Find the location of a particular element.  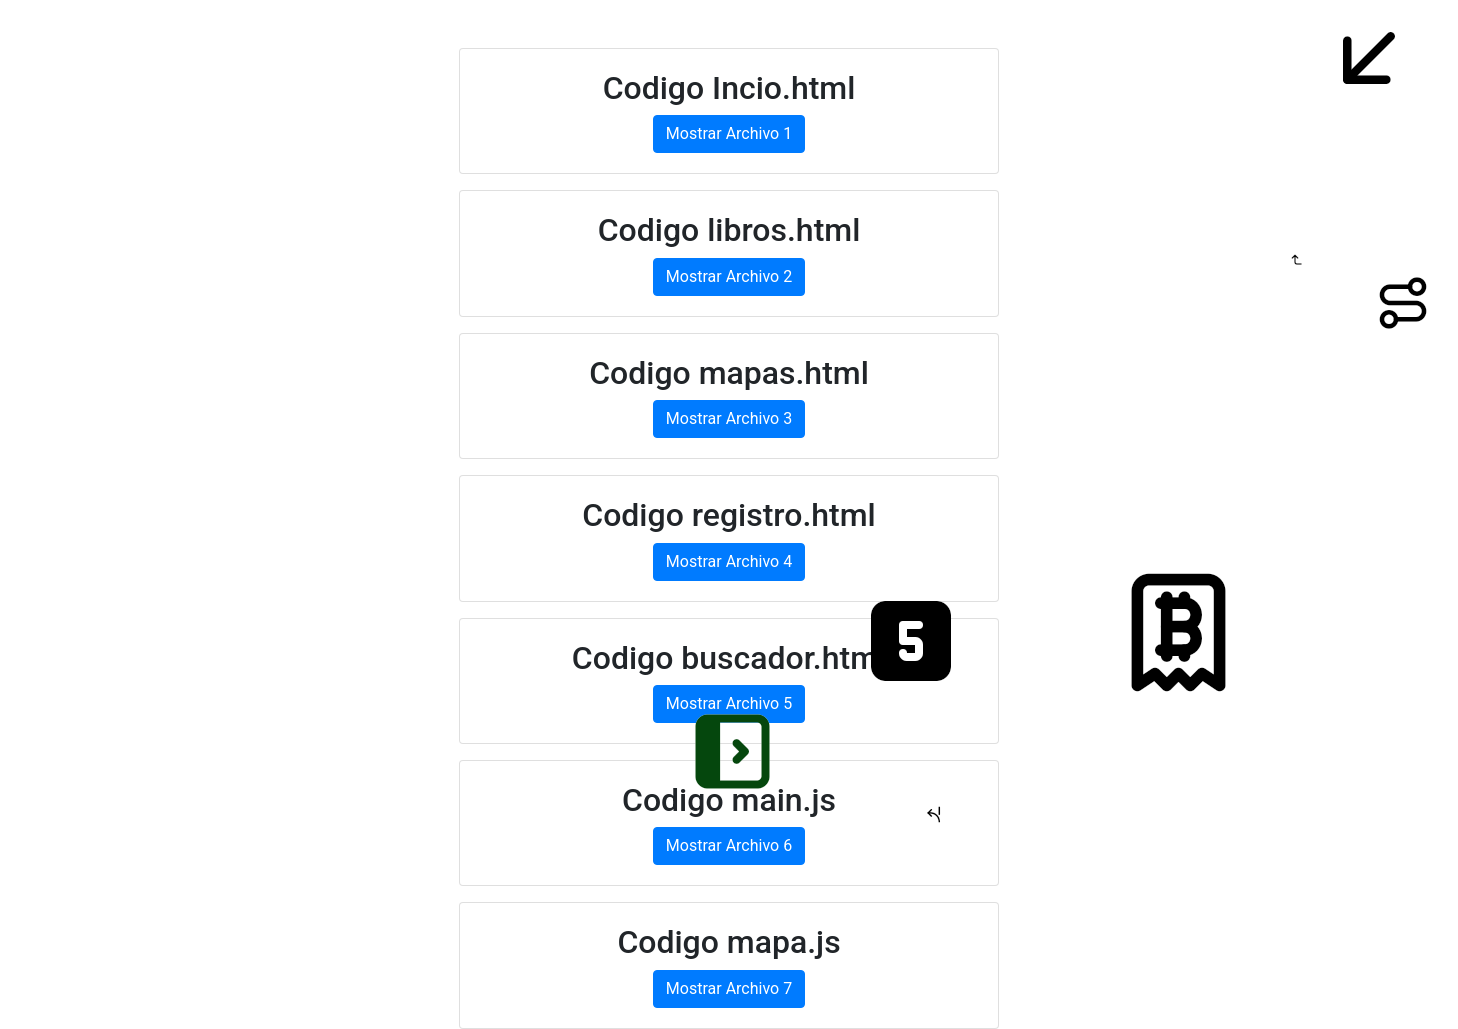

view bitcoin transaction receipt is located at coordinates (1178, 632).